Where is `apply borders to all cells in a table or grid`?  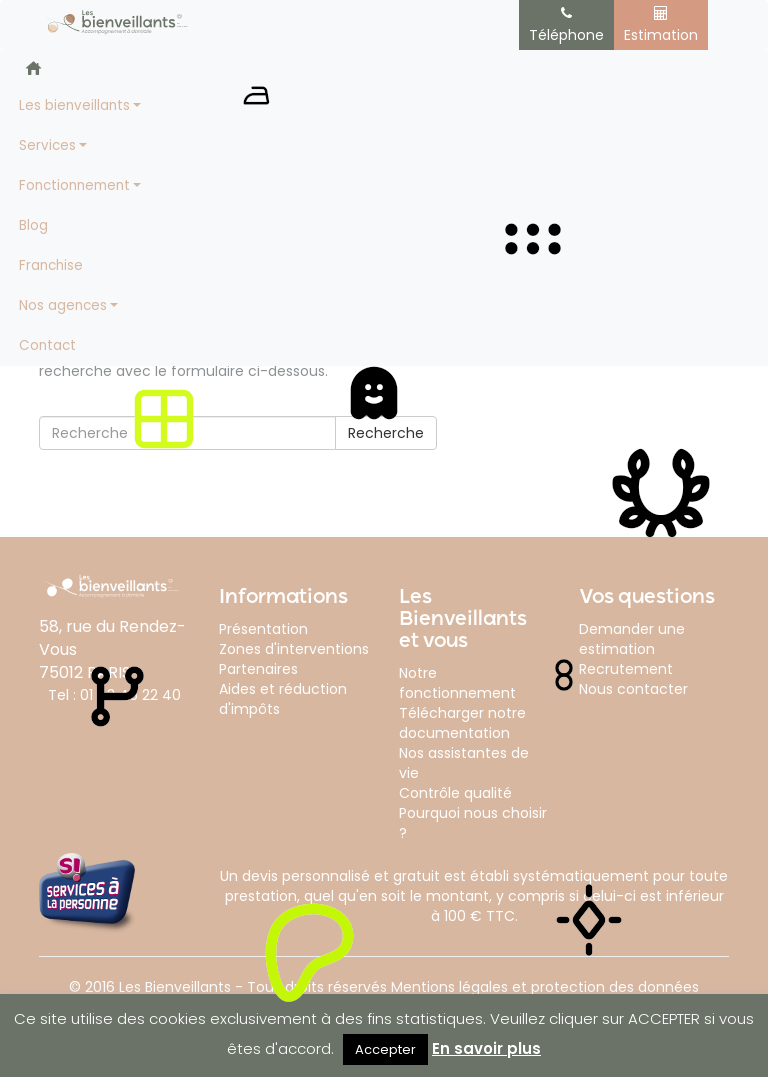
apply borders to all cells in a table or grid is located at coordinates (164, 419).